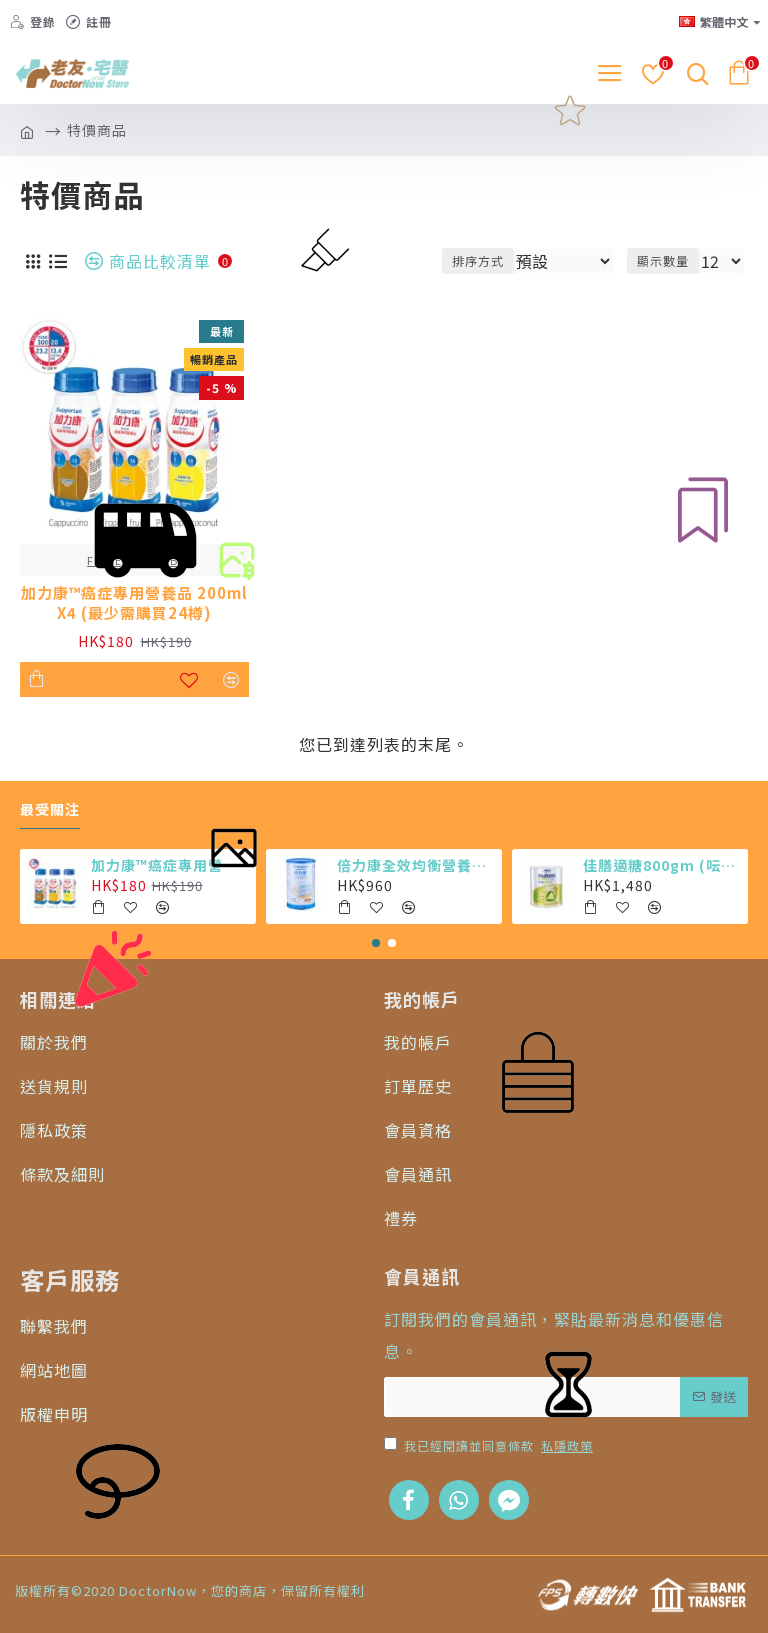  What do you see at coordinates (118, 1477) in the screenshot?
I see `select objects using freehand drawing` at bounding box center [118, 1477].